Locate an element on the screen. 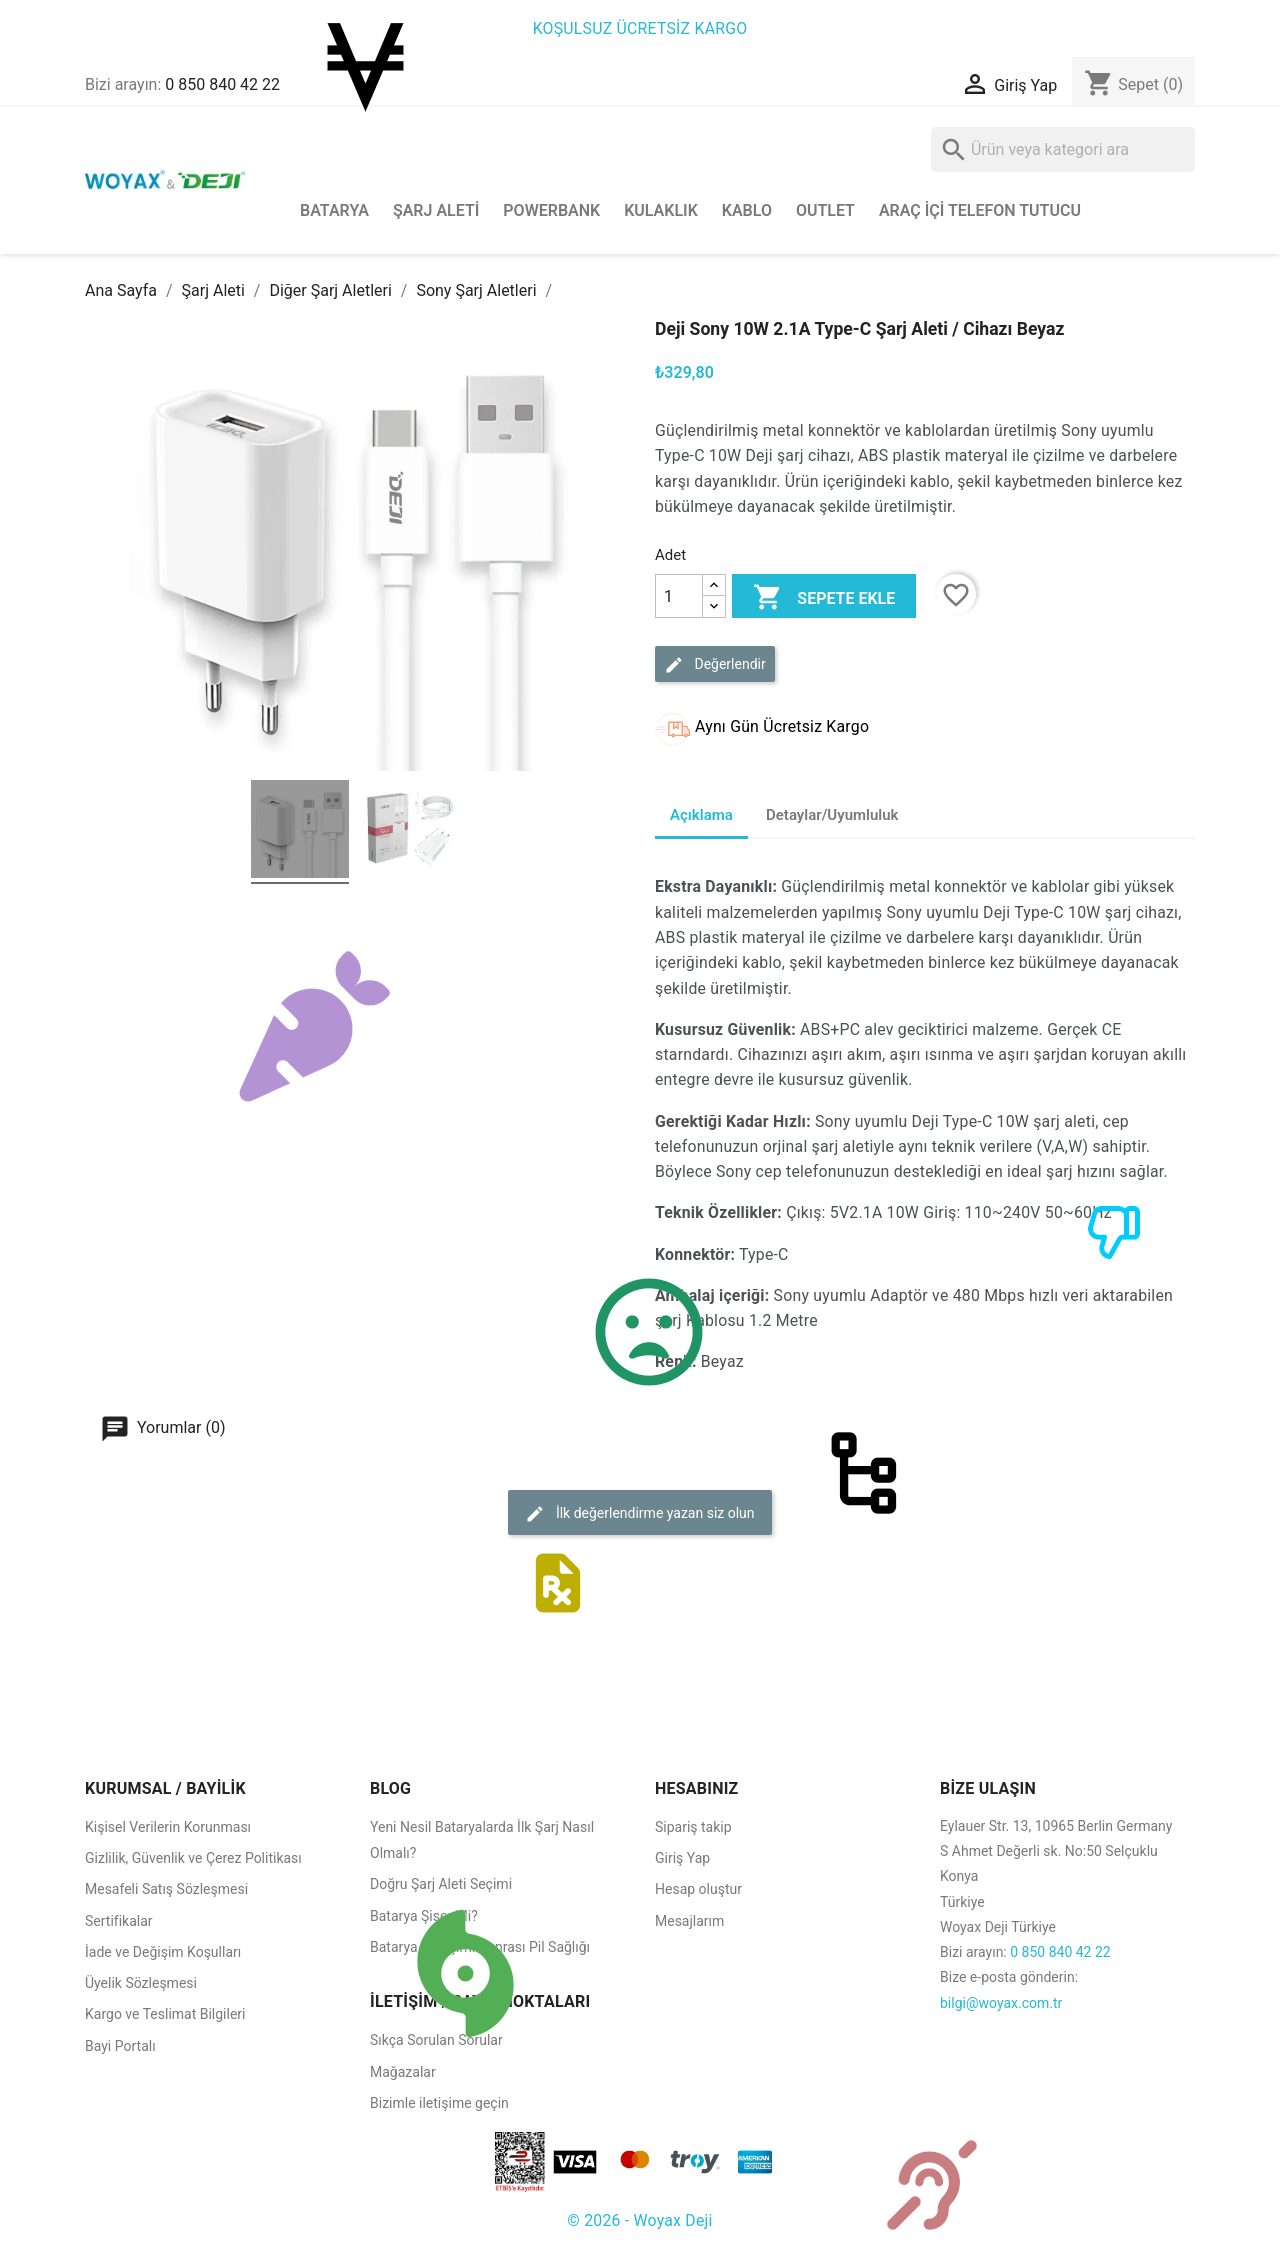  indicates a negative reaction or dissatisfied feedback is located at coordinates (649, 1332).